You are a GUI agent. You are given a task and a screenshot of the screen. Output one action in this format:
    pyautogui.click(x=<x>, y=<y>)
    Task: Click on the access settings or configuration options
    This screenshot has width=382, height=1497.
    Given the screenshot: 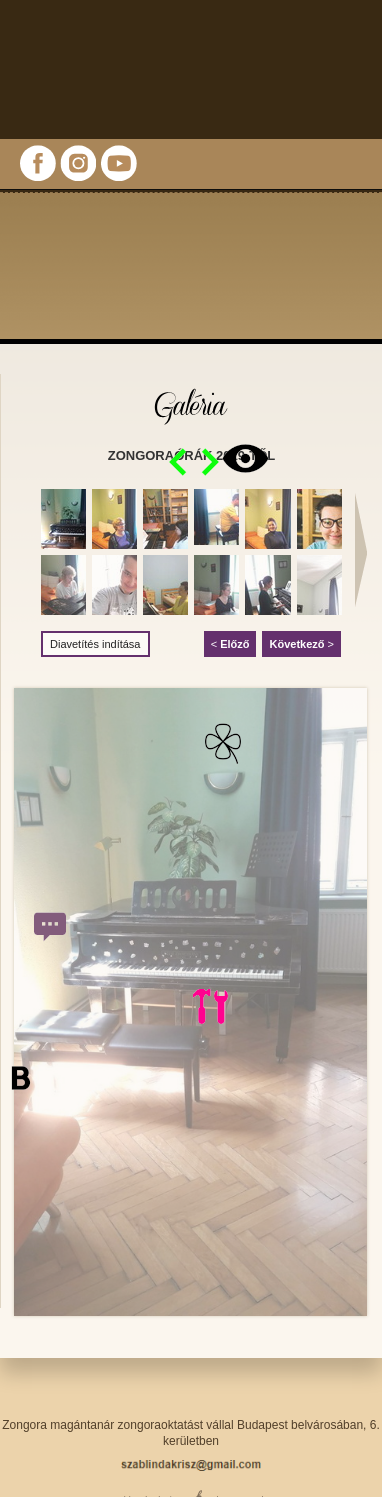 What is the action you would take?
    pyautogui.click(x=210, y=1006)
    